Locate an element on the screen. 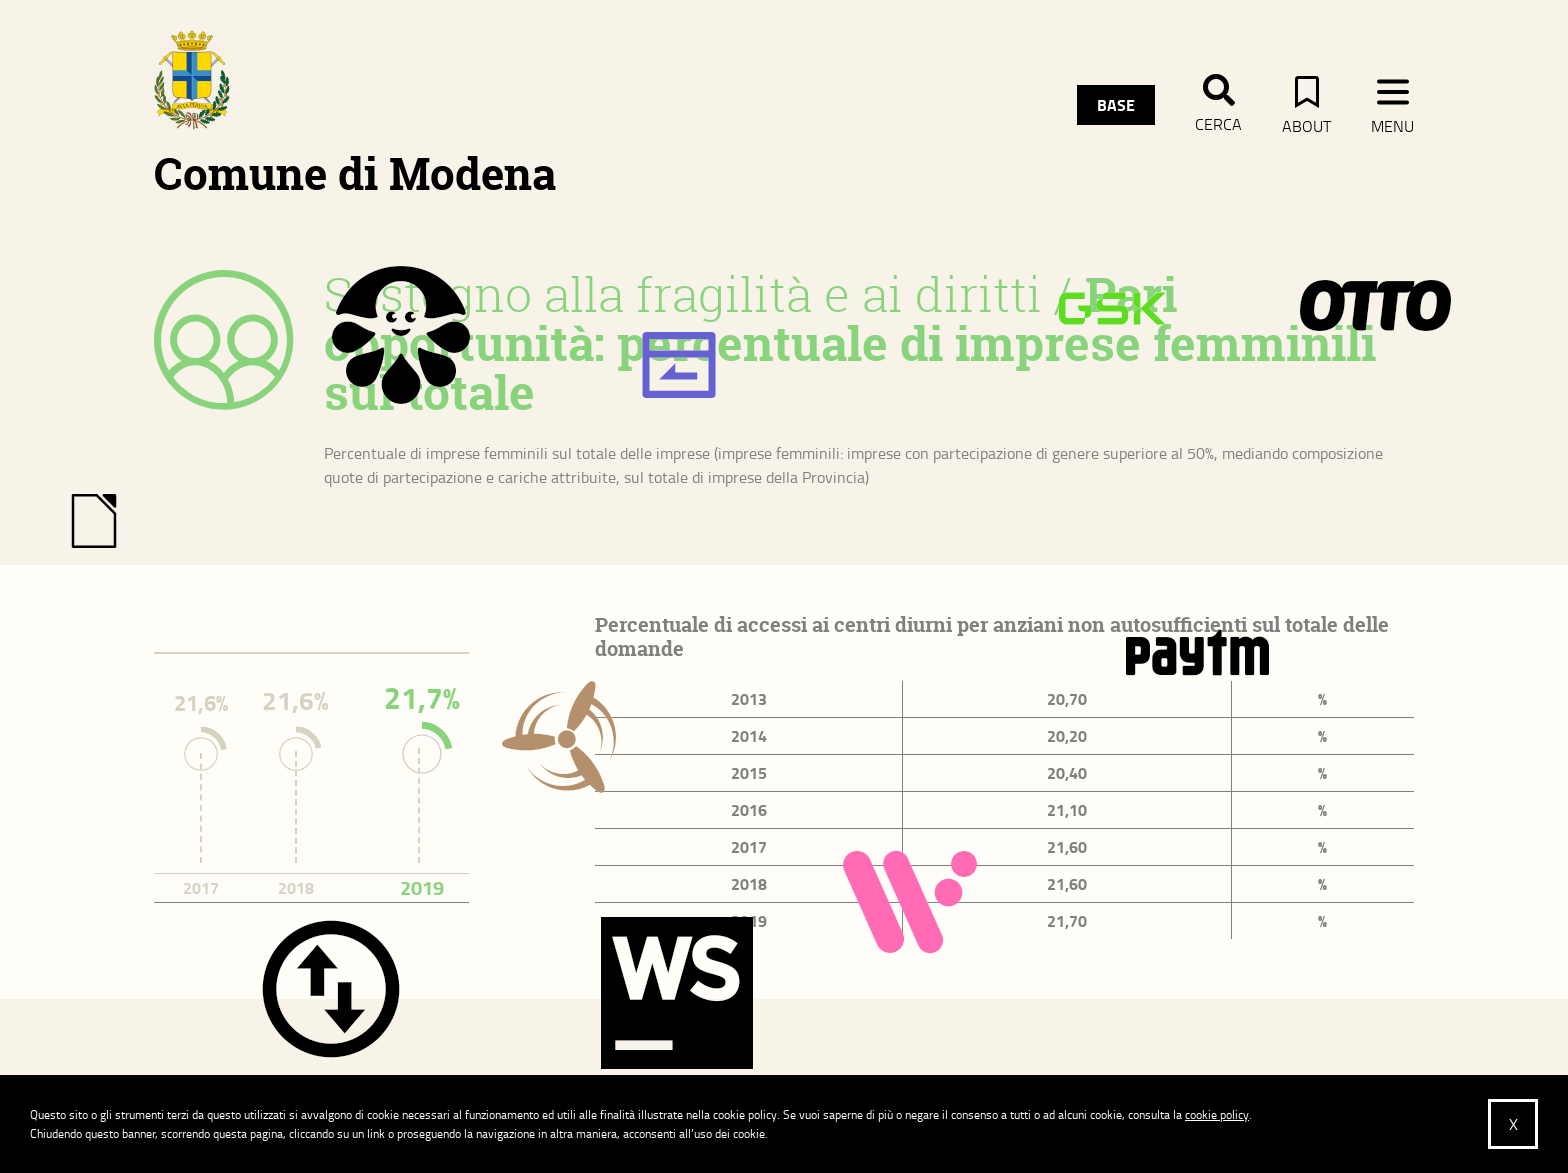 The width and height of the screenshot is (1568, 1173). open LibreOffice application is located at coordinates (94, 521).